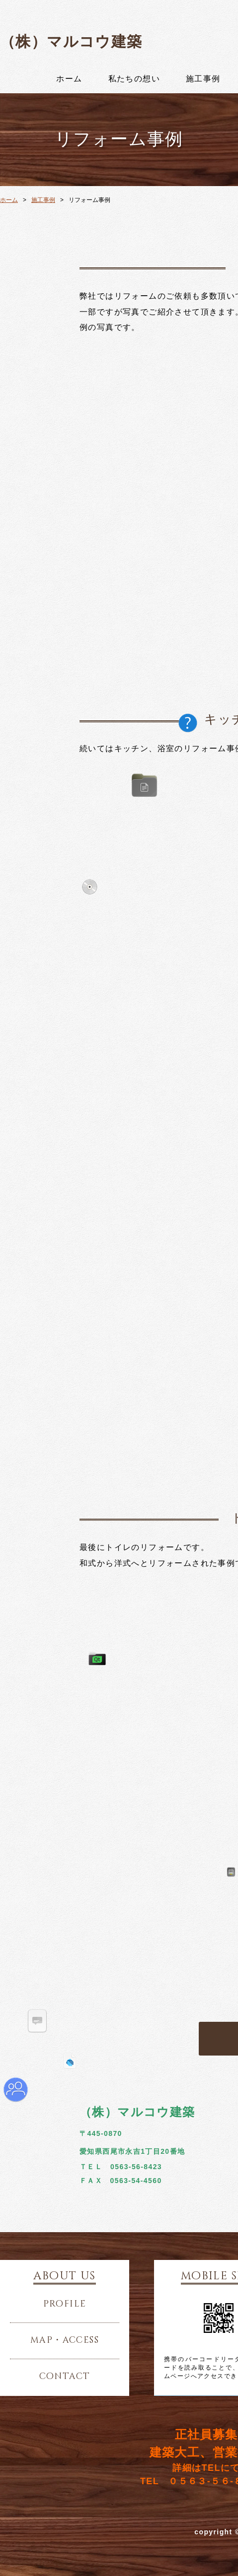 This screenshot has width=238, height=2576. I want to click on access user account and personal settings, so click(15, 2089).